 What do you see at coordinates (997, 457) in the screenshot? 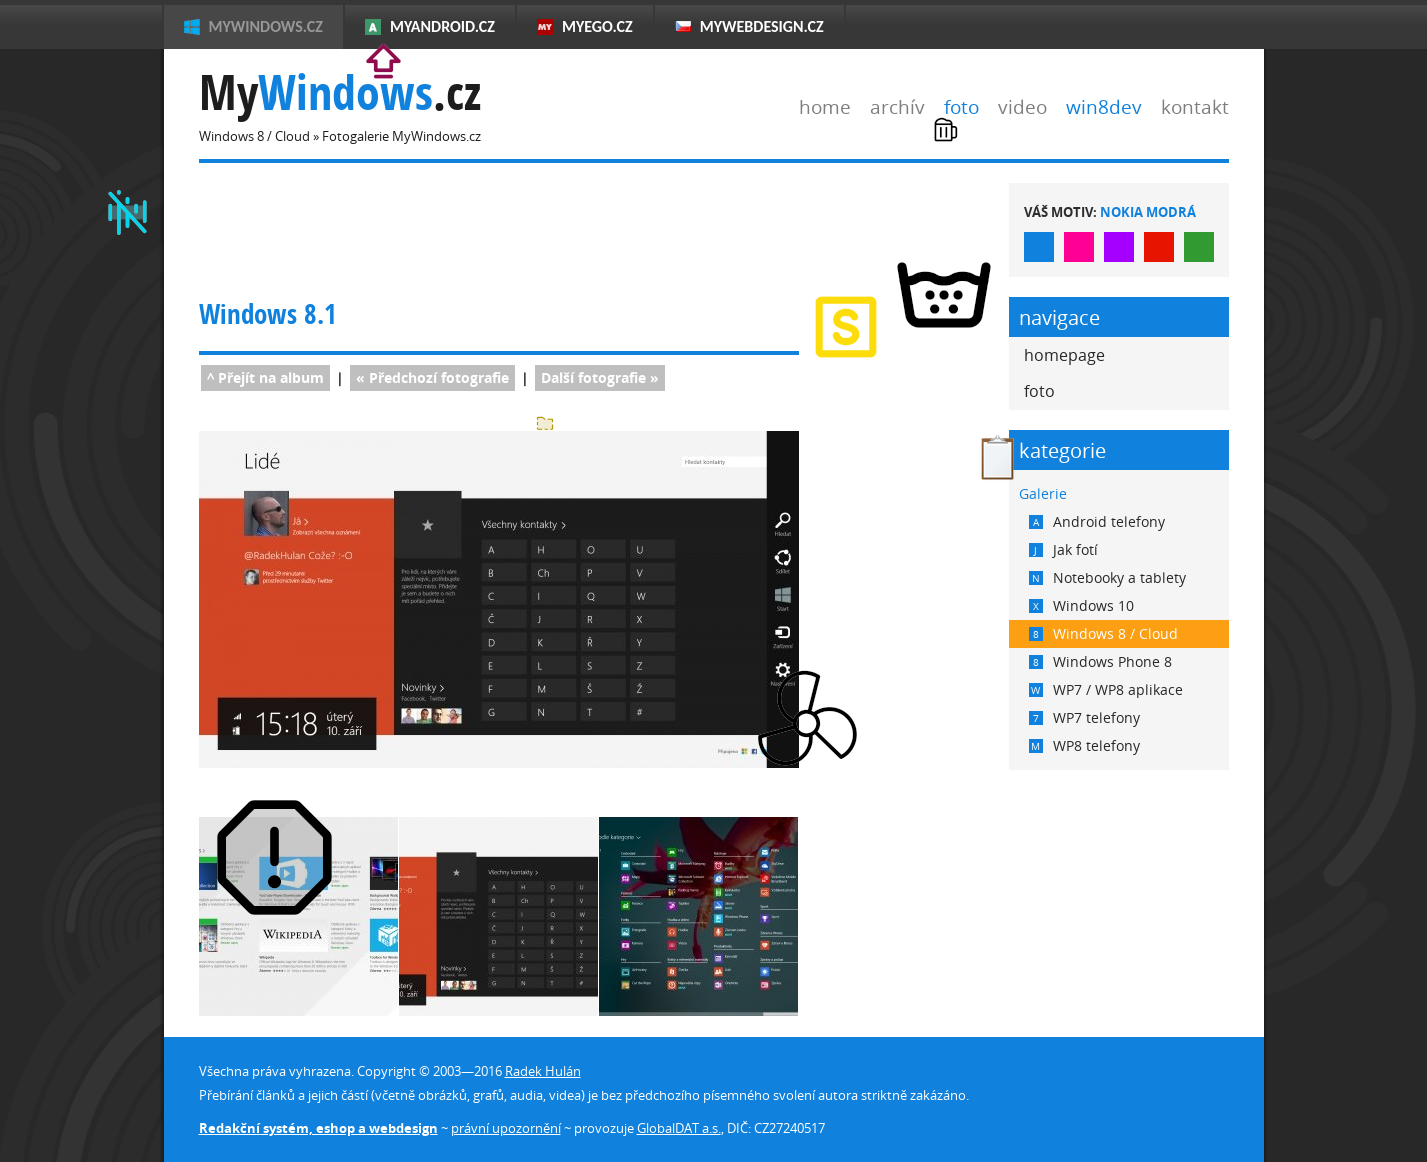
I see `access clipboard contents` at bounding box center [997, 457].